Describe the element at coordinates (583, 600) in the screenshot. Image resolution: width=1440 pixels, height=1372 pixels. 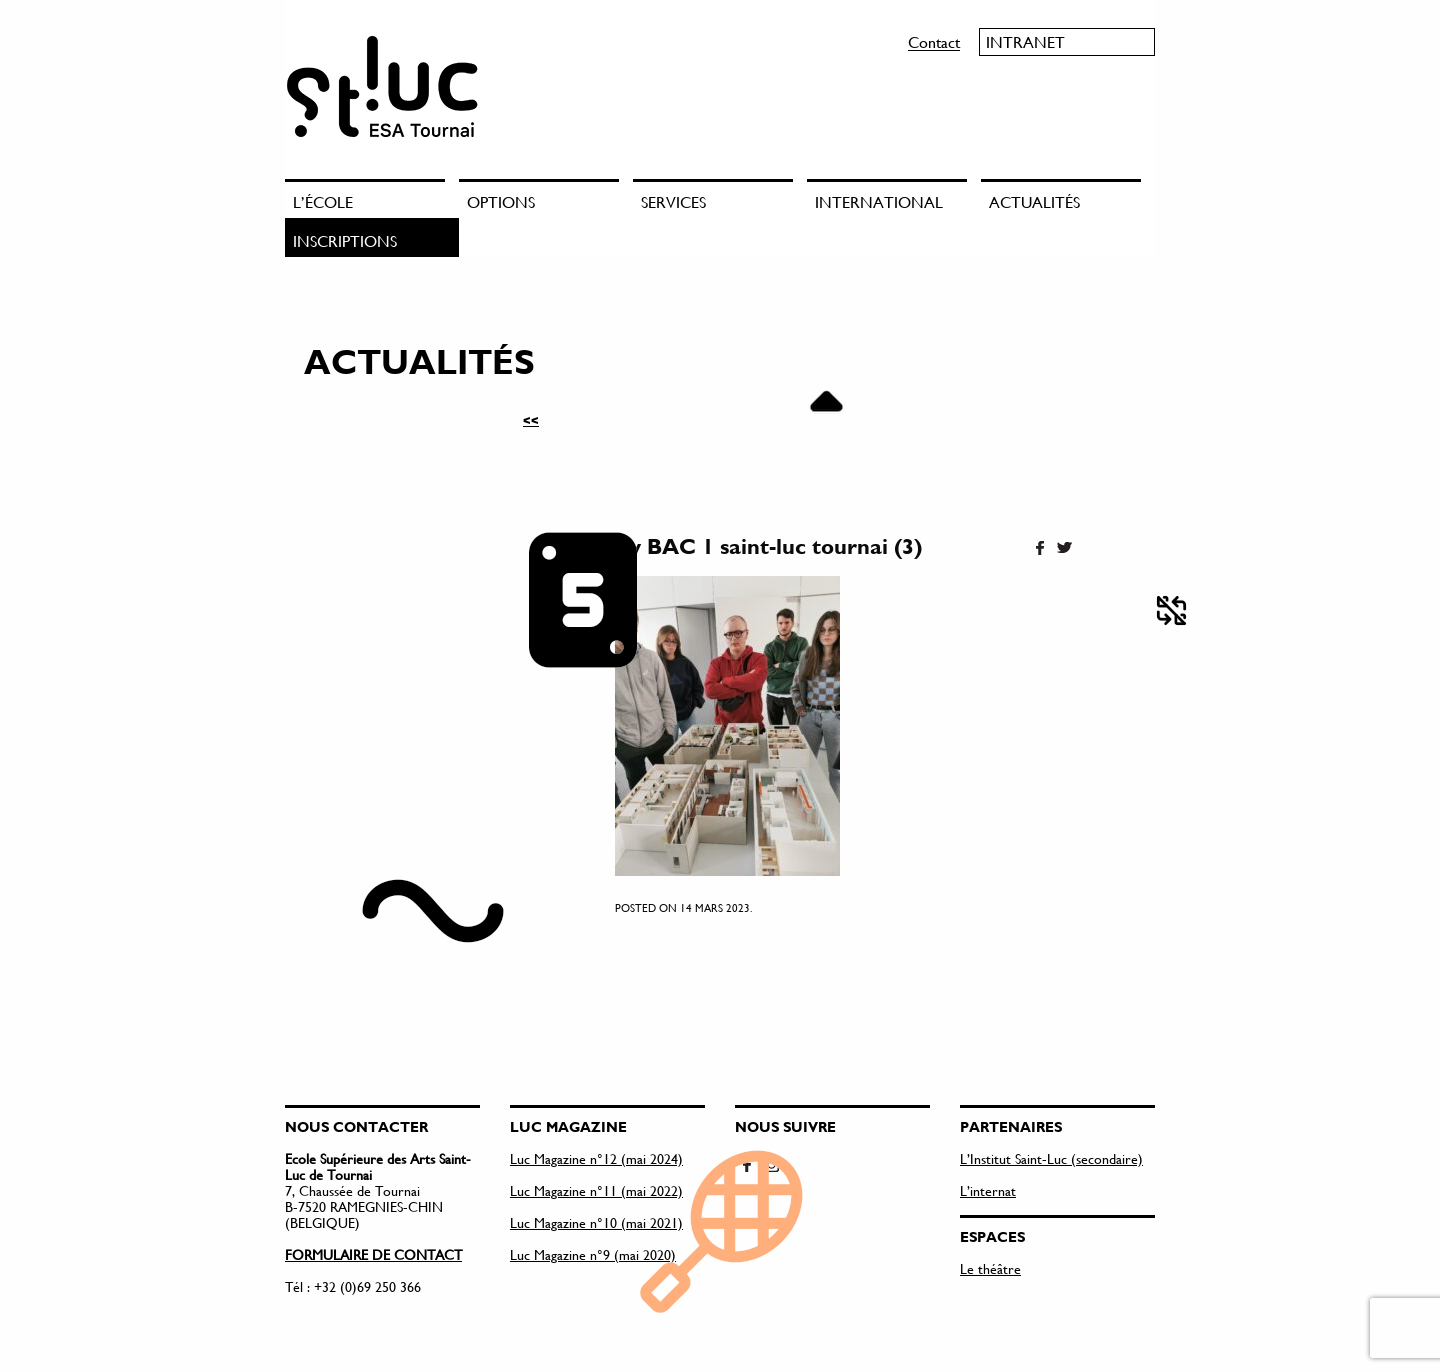
I see `select the five card in a card game` at that location.